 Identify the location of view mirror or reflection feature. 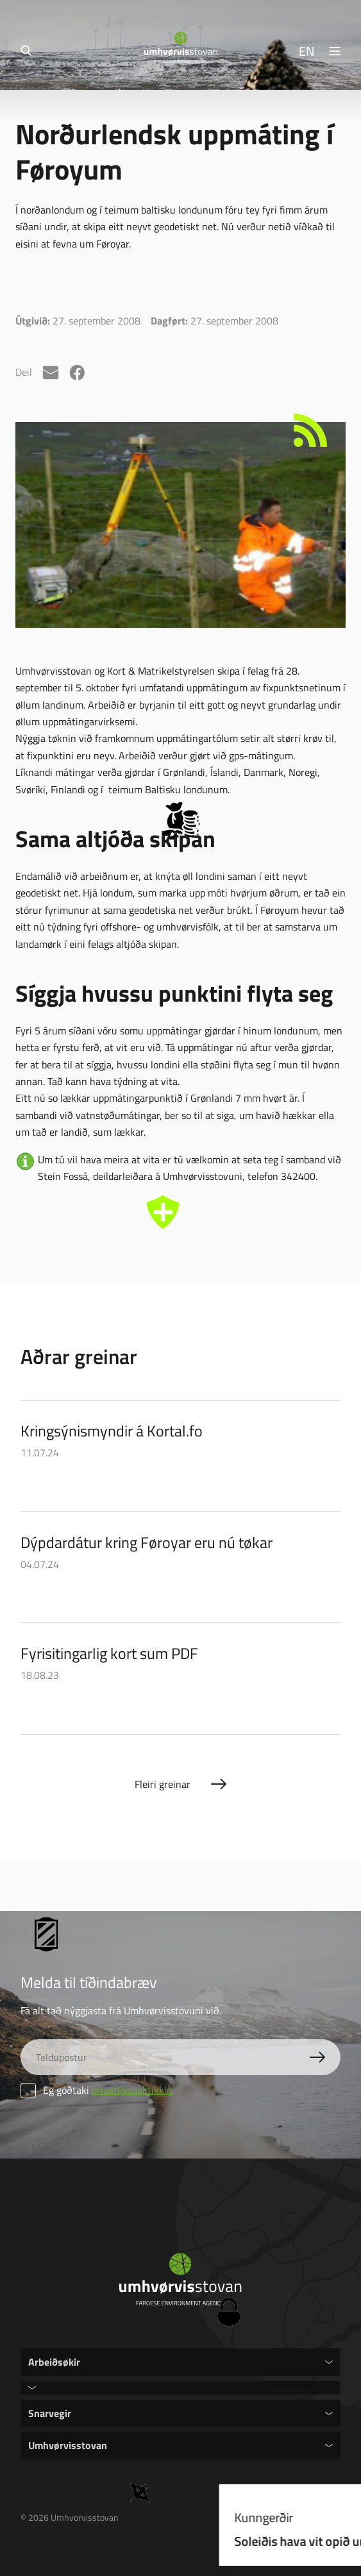
(46, 1934).